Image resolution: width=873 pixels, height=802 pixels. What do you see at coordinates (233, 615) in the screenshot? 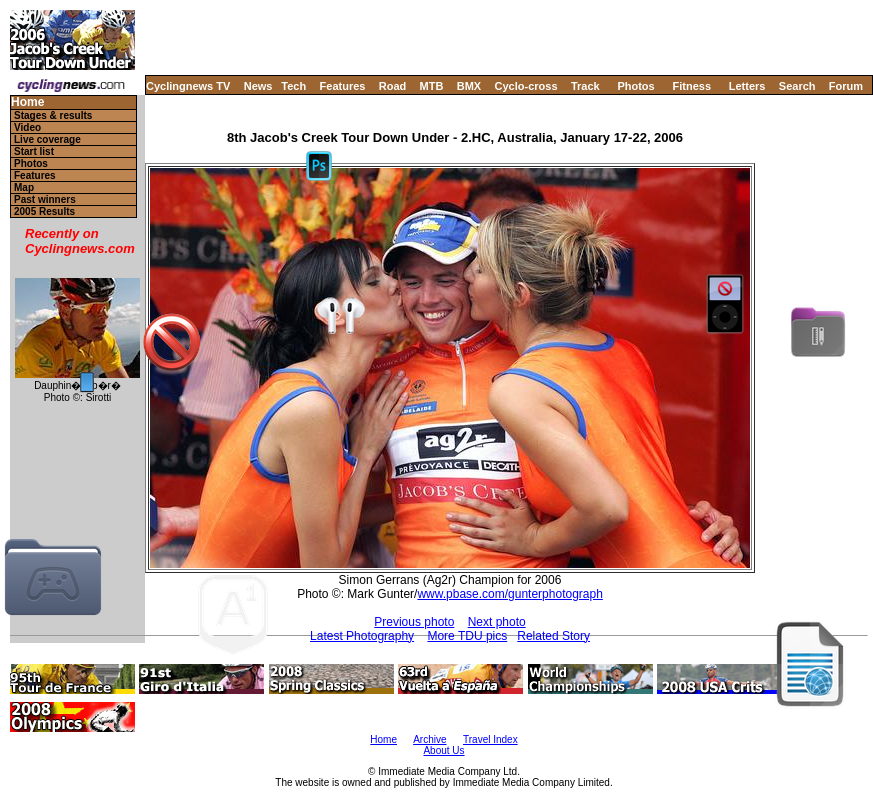
I see `indicates active keyboard input mode` at bounding box center [233, 615].